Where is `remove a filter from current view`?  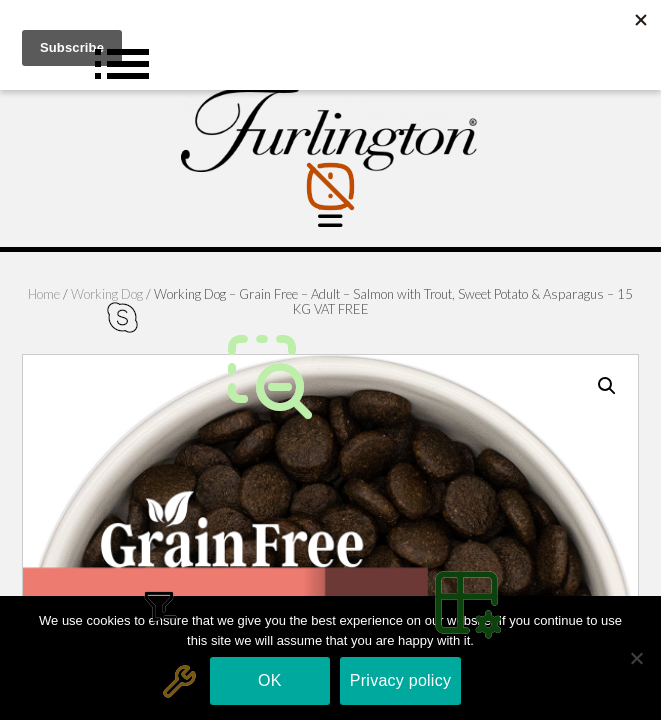
remove a filter from current view is located at coordinates (159, 606).